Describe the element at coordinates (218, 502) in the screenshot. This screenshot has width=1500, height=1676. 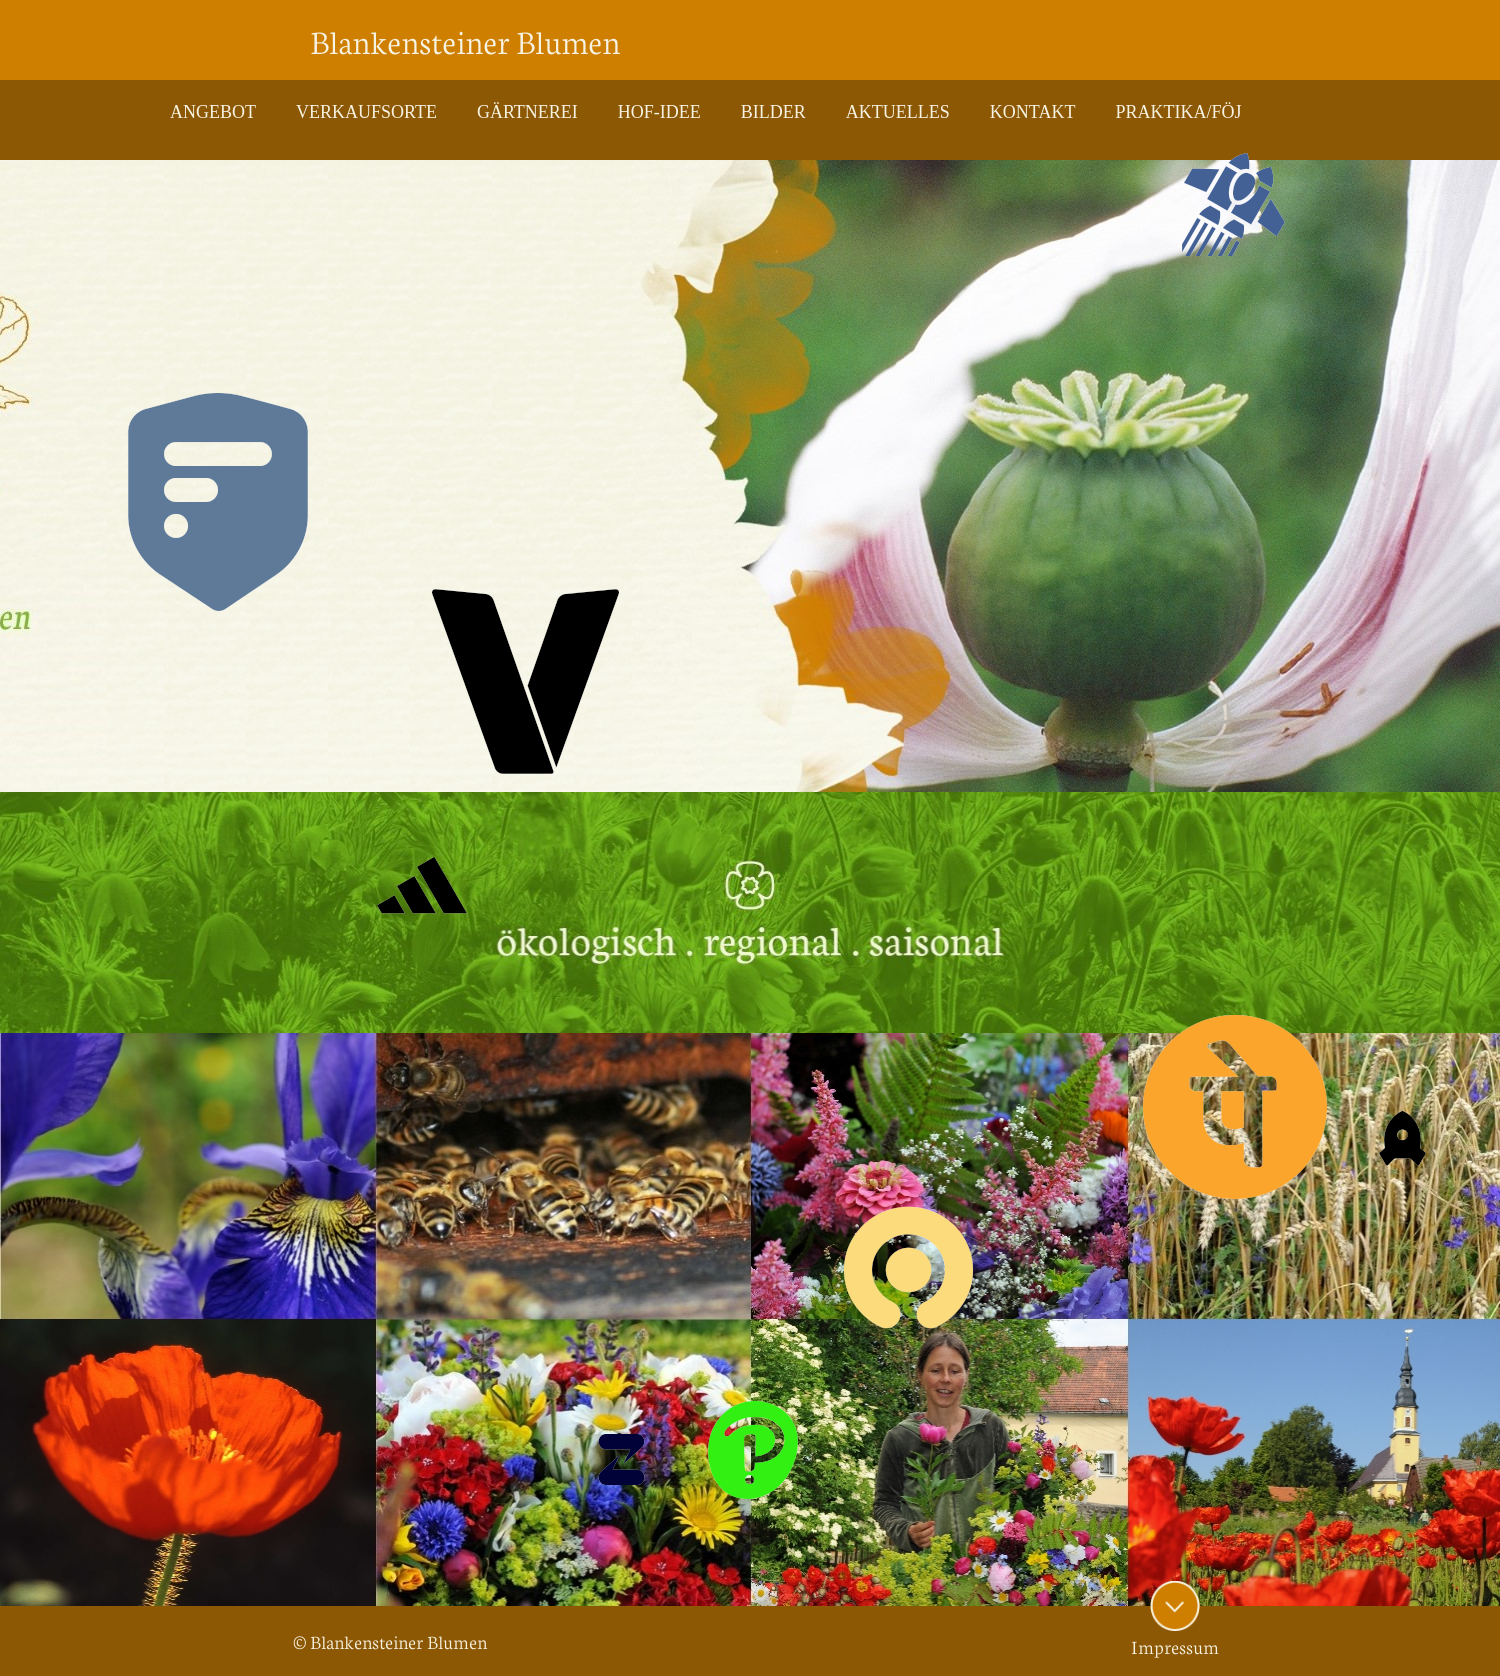
I see `open 2FAS authenticator app` at that location.